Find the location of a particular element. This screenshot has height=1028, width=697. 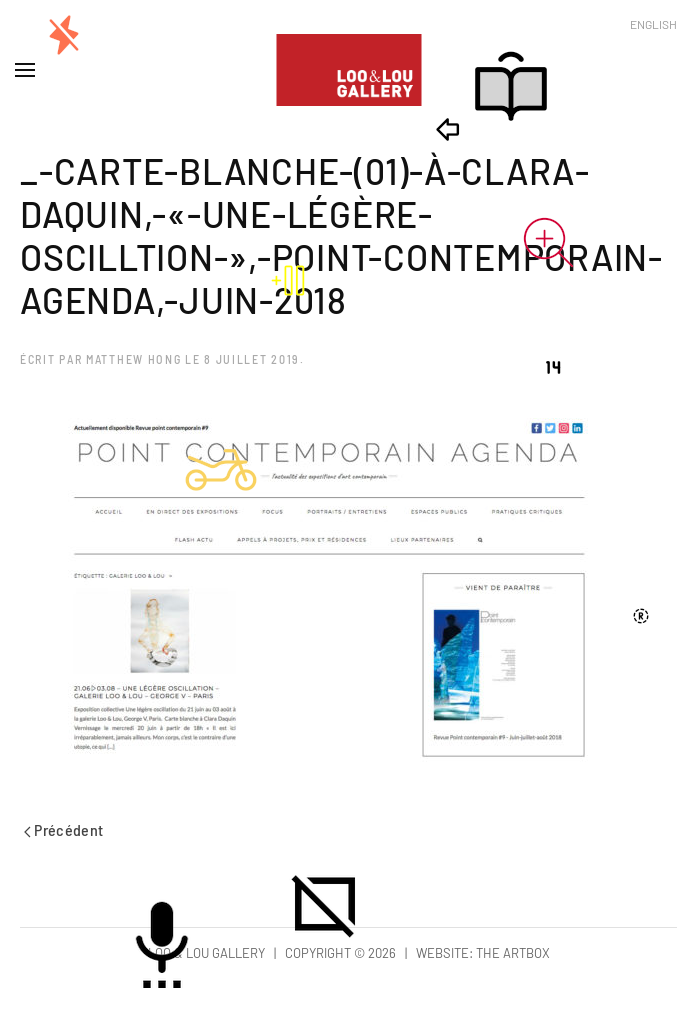

indicates browser not supported for this feature is located at coordinates (325, 904).